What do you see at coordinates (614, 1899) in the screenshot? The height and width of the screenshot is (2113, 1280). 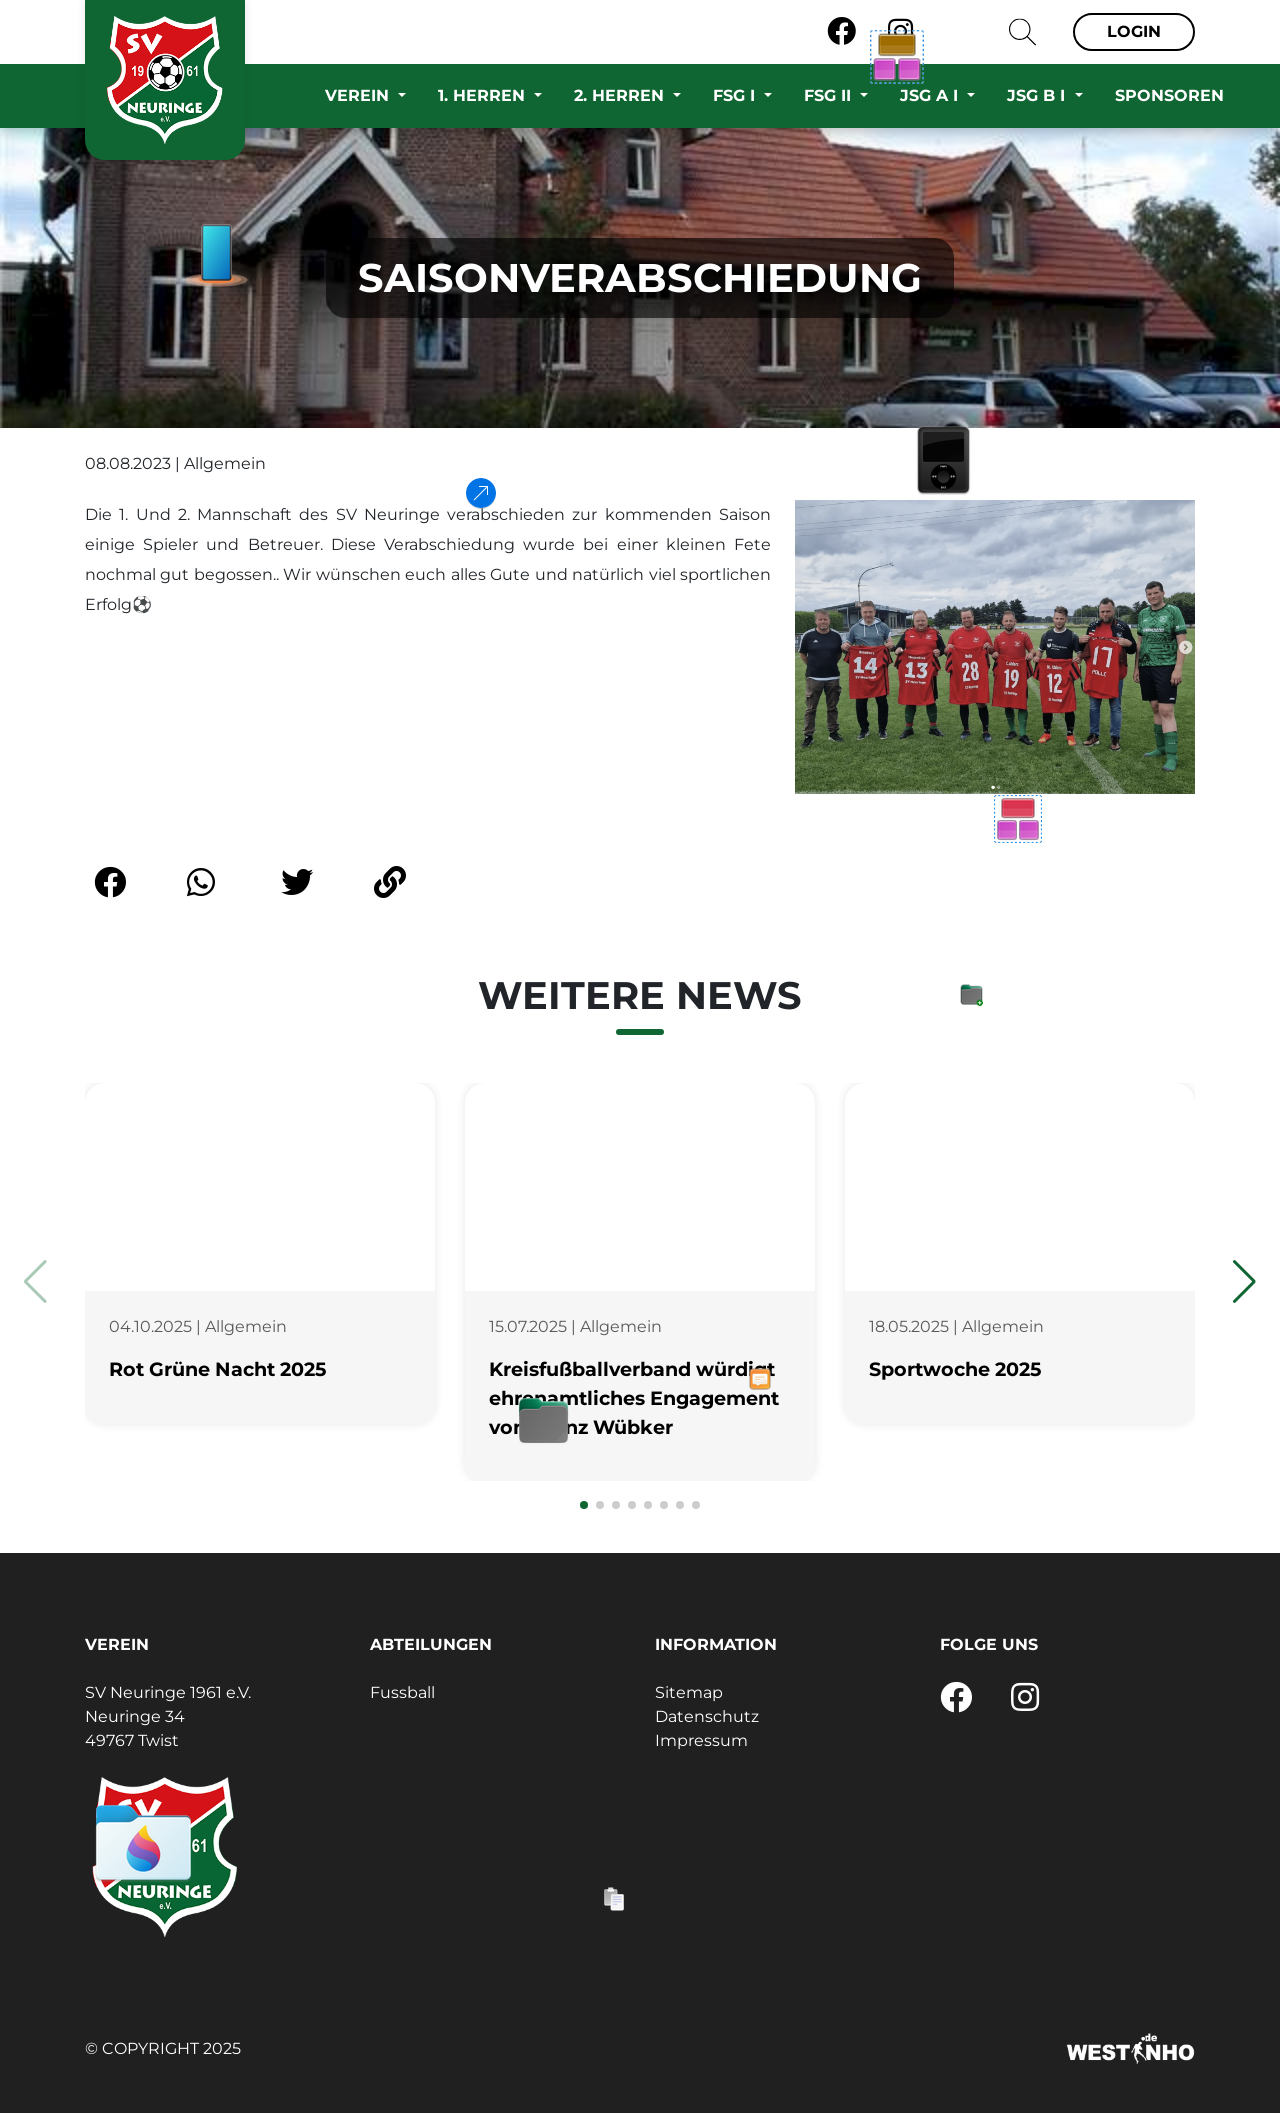 I see `paste content from clipboard` at bounding box center [614, 1899].